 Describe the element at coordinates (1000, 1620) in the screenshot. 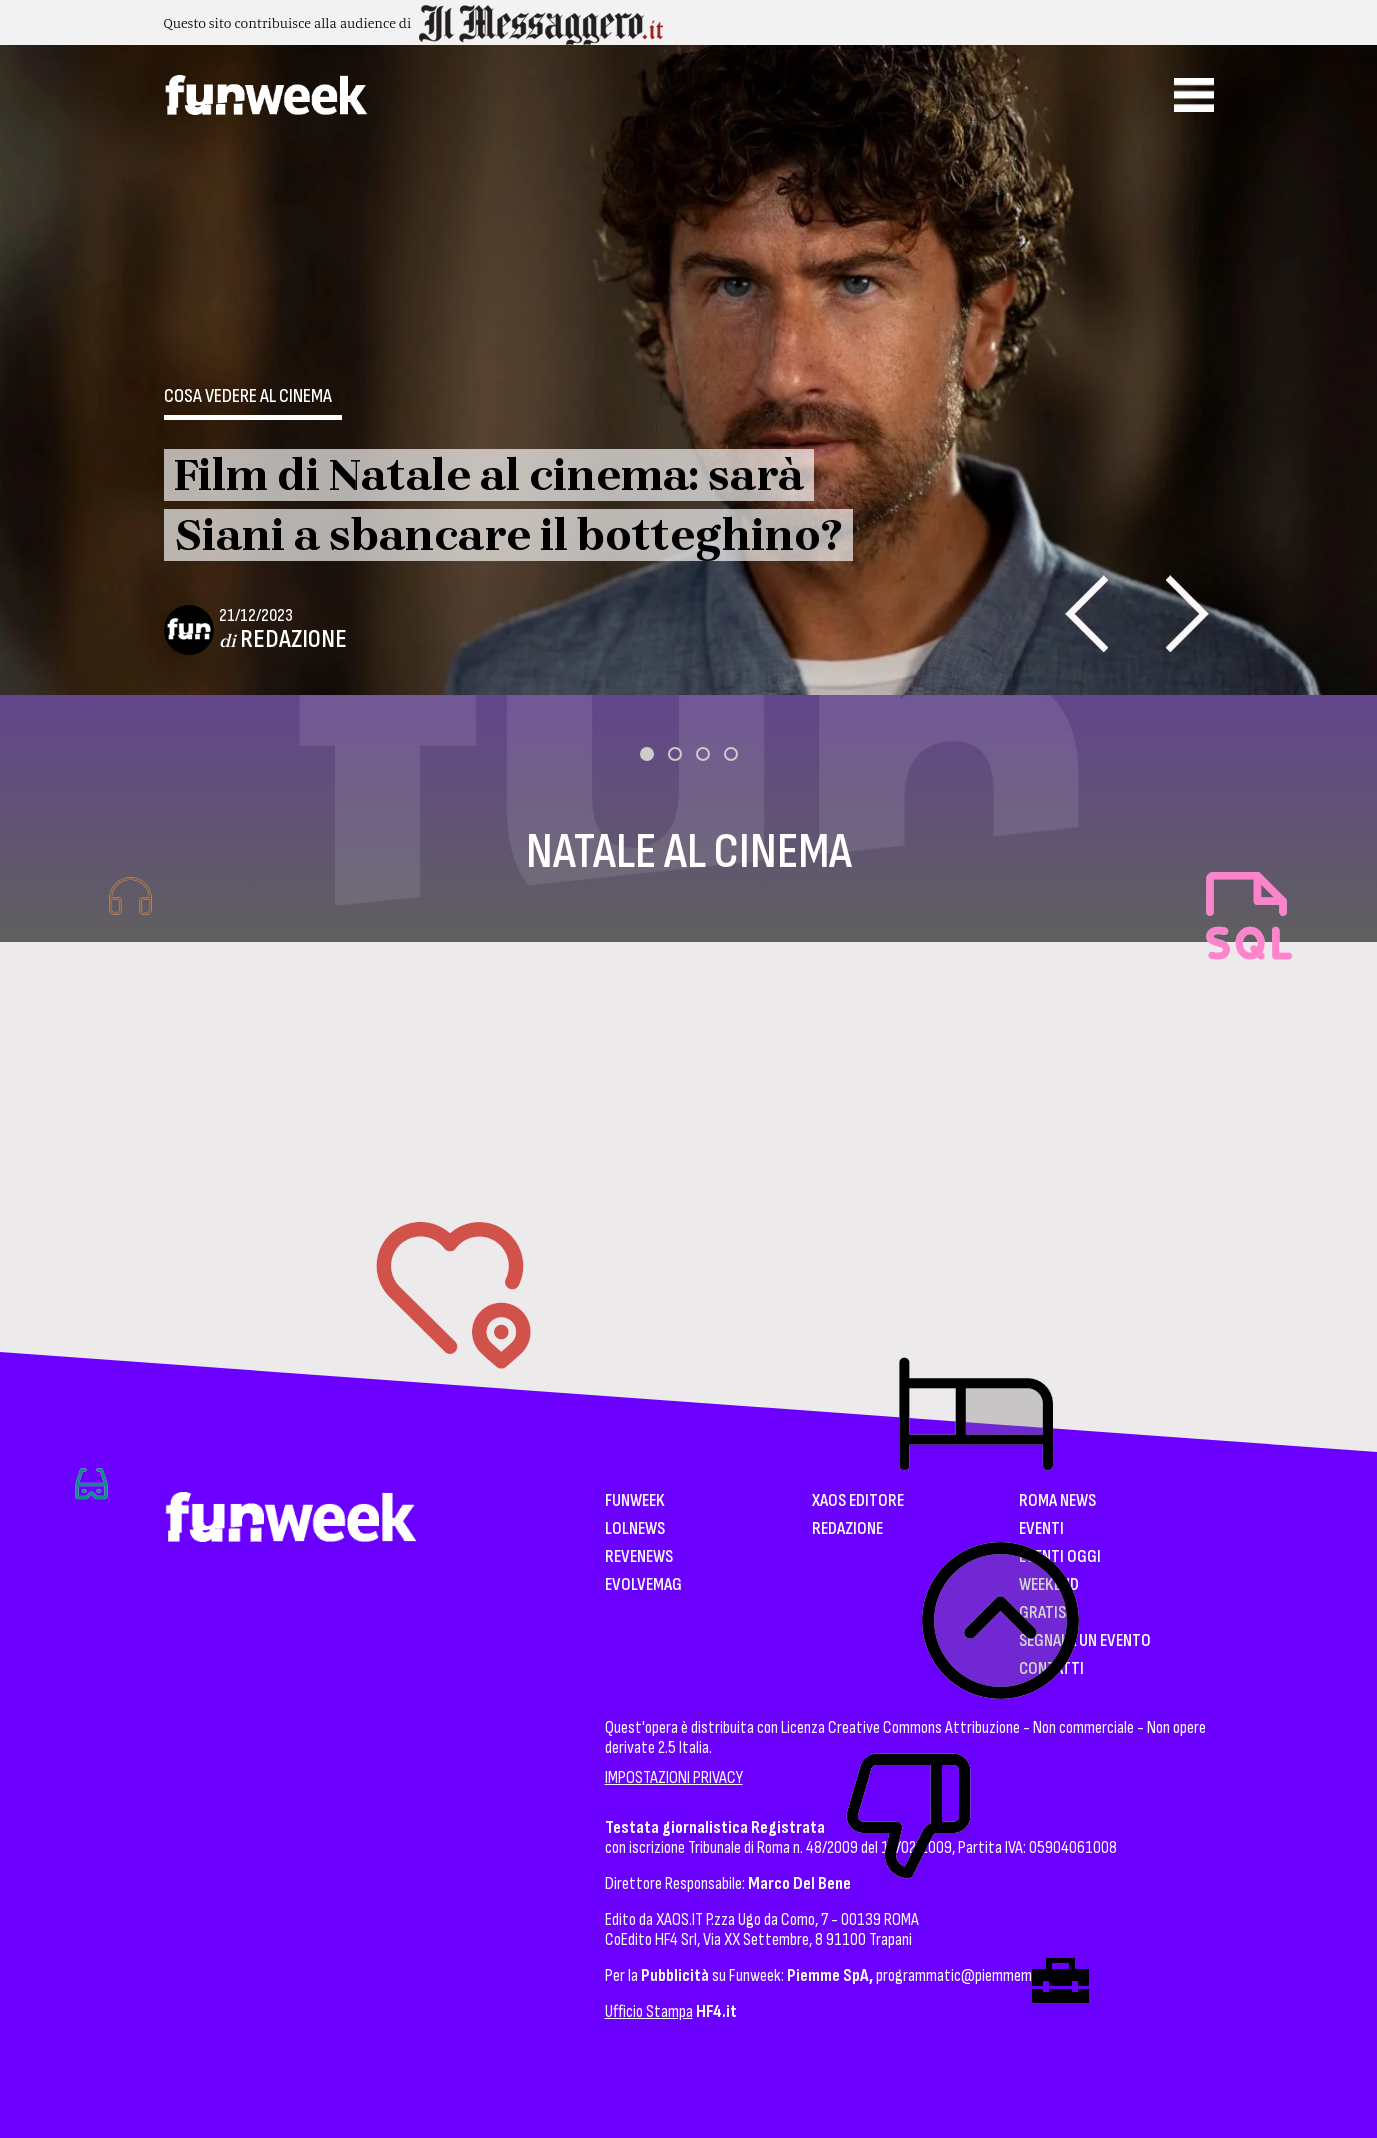

I see `scroll up or return to top of page` at that location.